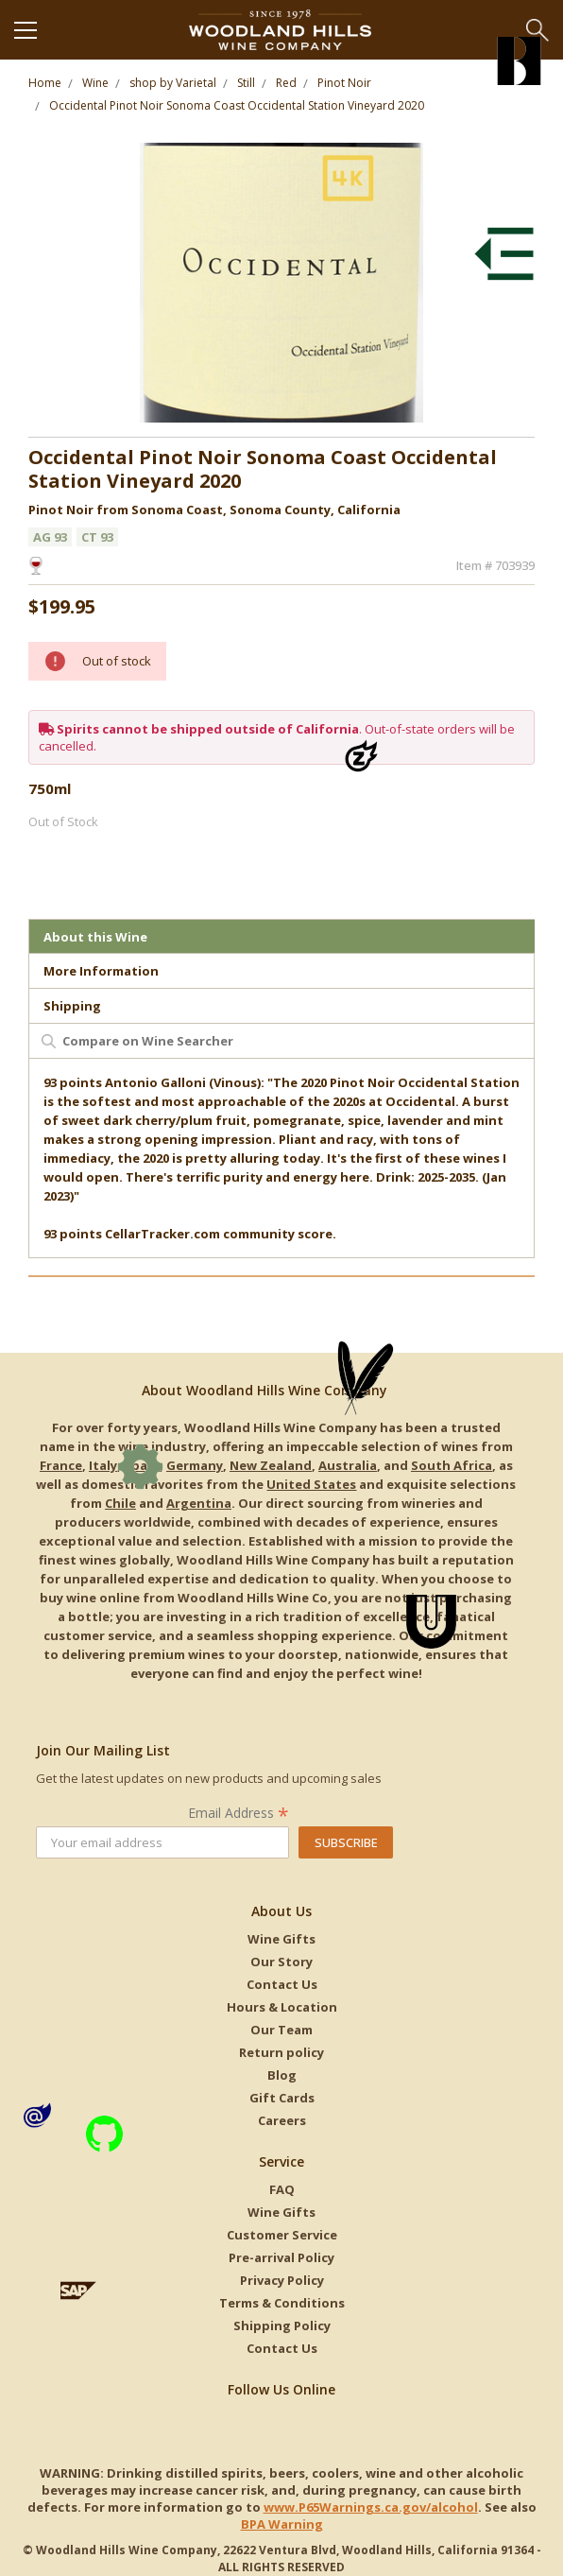  Describe the element at coordinates (431, 1621) in the screenshot. I see `vueuse library logo` at that location.